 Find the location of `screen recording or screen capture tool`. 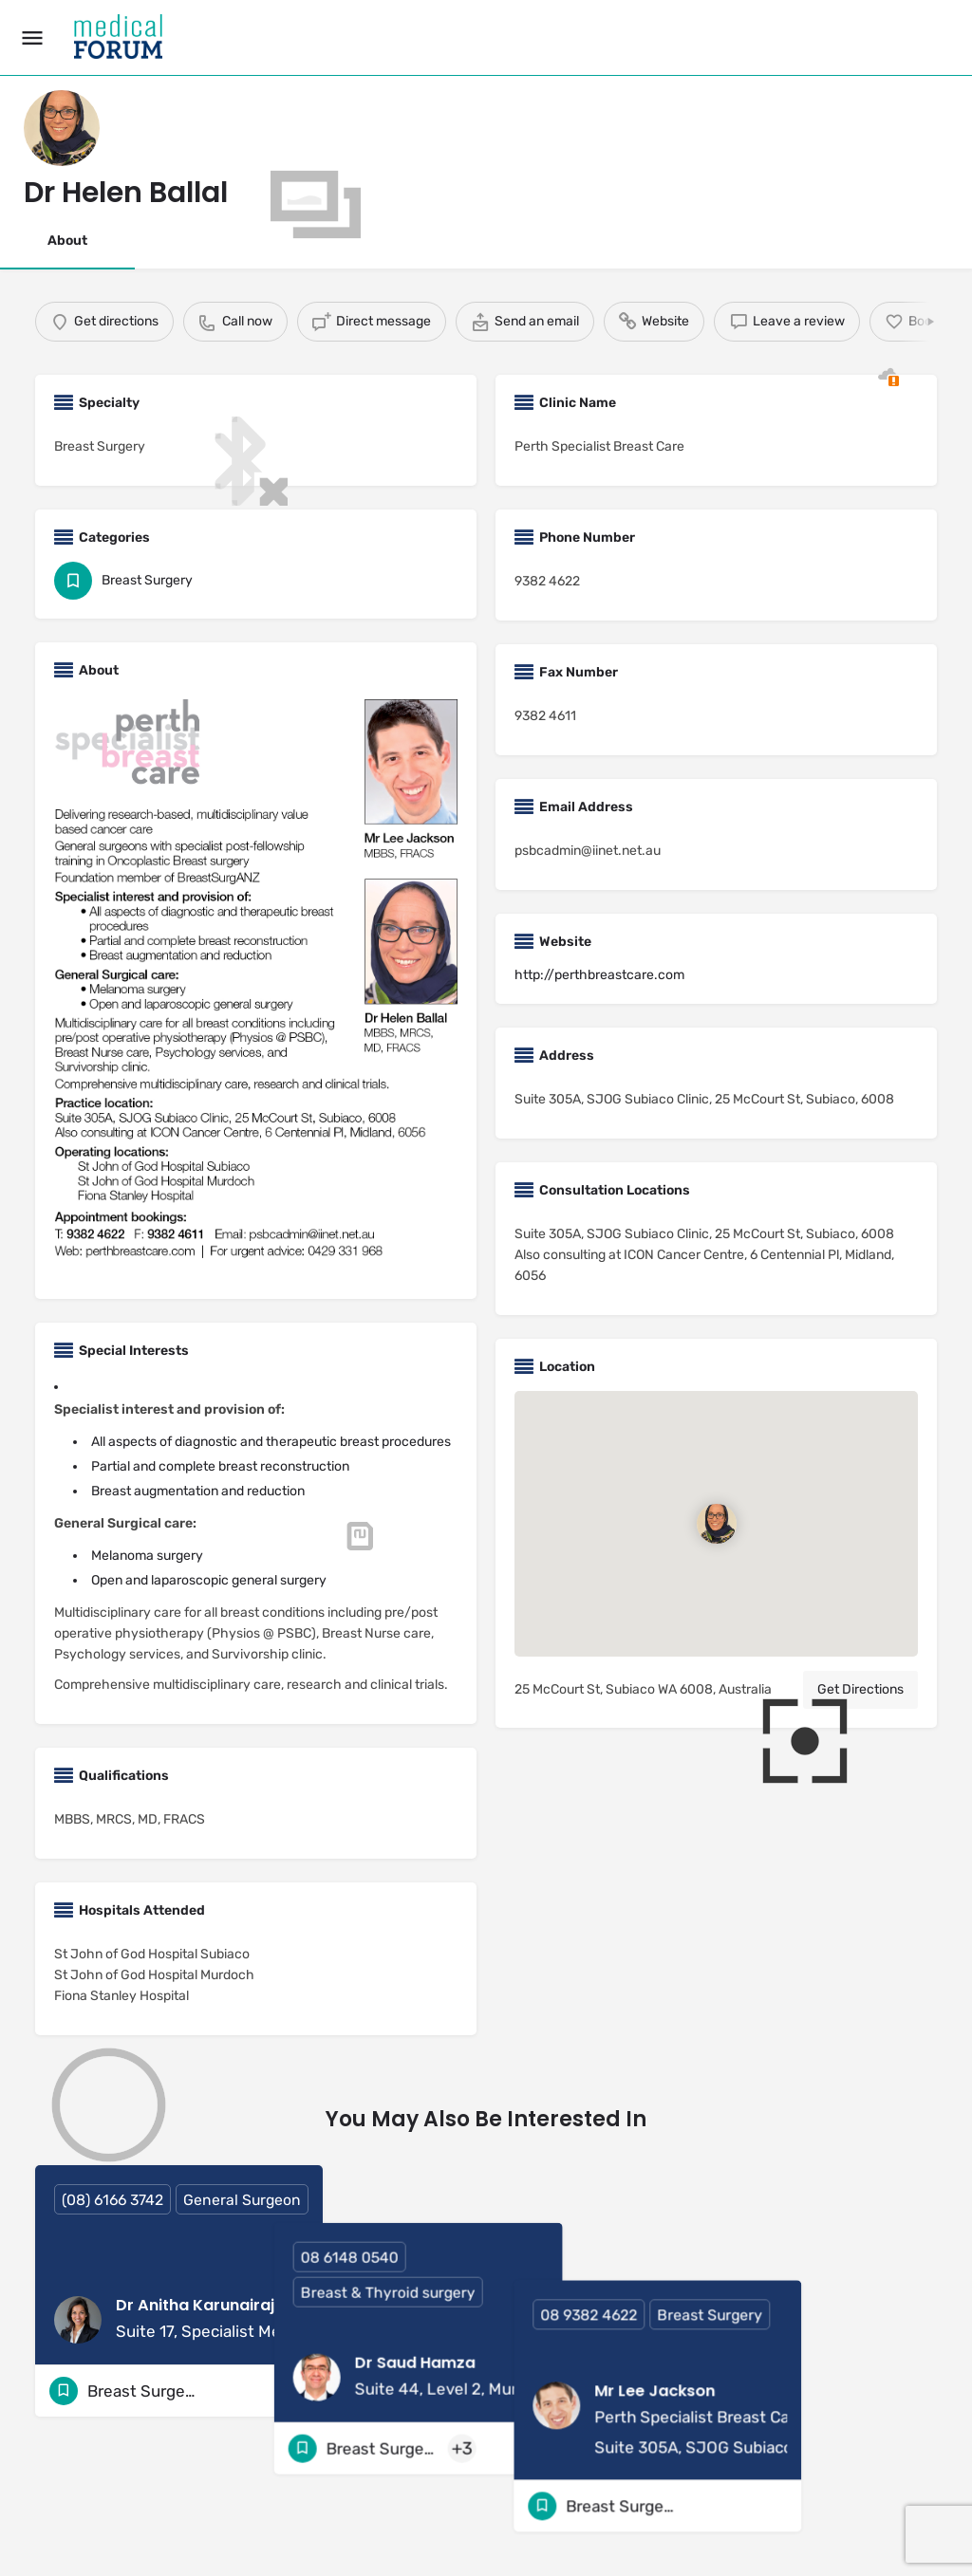

screen recording or screen capture tool is located at coordinates (805, 1741).